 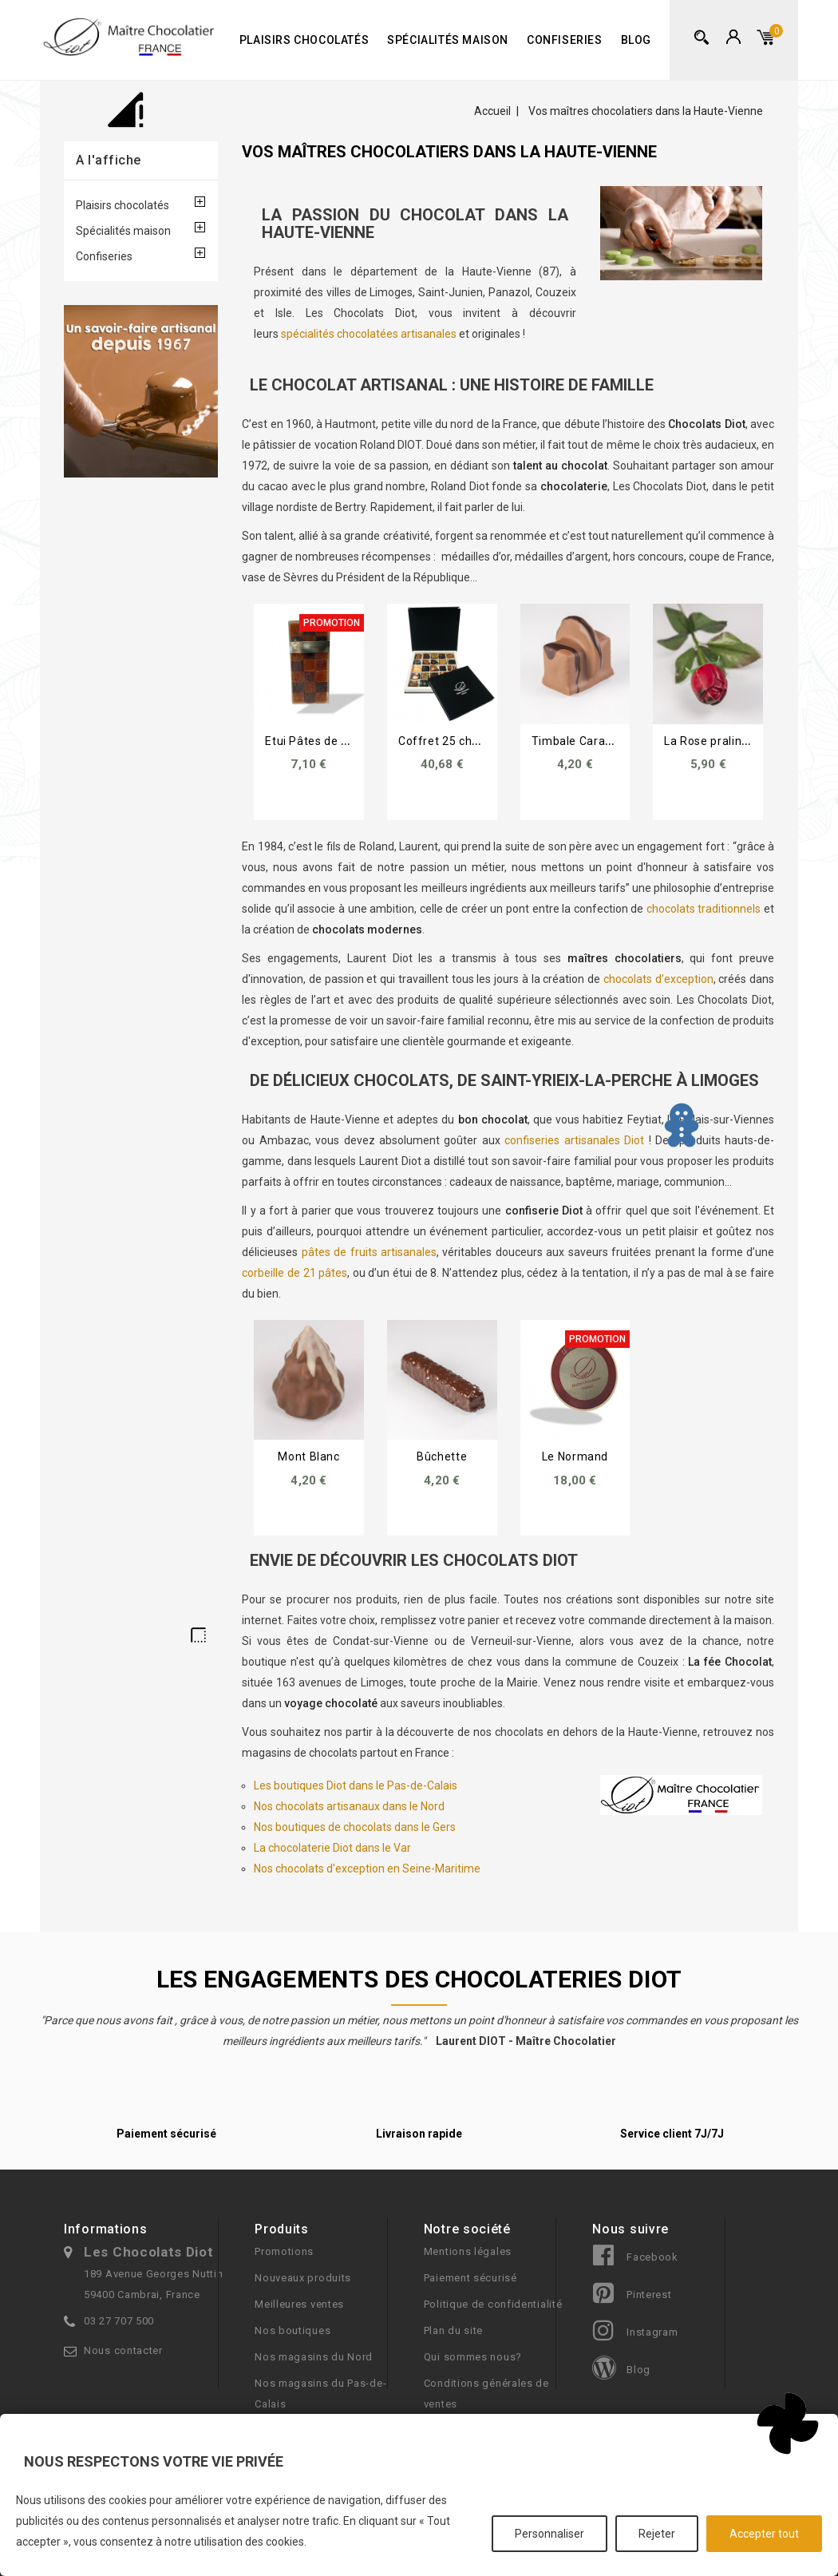 I want to click on gingerbread man cookie icon, so click(x=682, y=1125).